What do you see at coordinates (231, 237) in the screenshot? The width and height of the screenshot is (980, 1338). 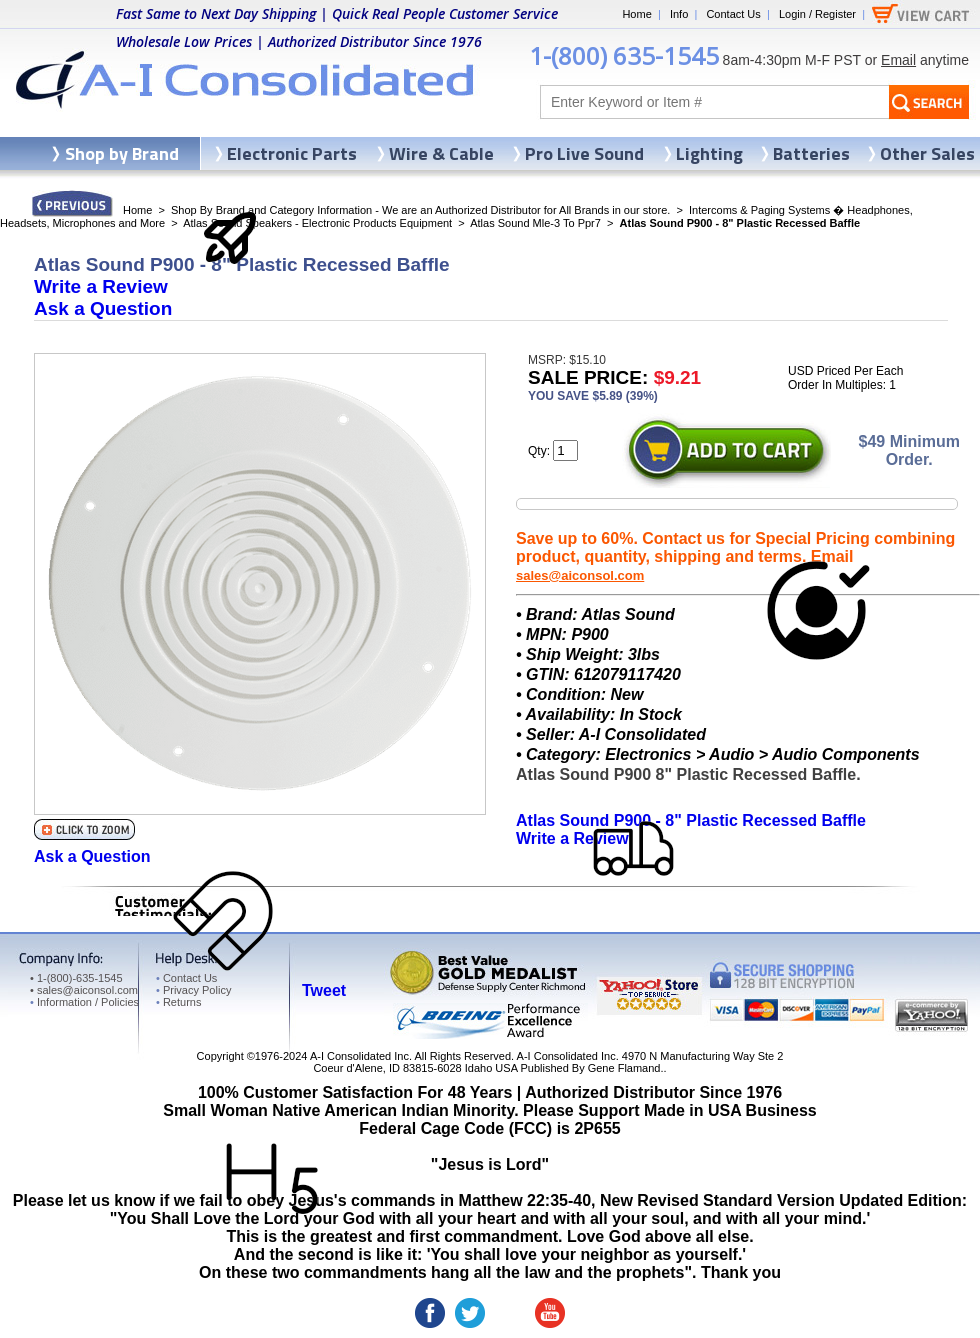 I see `launch or deploy a project` at bounding box center [231, 237].